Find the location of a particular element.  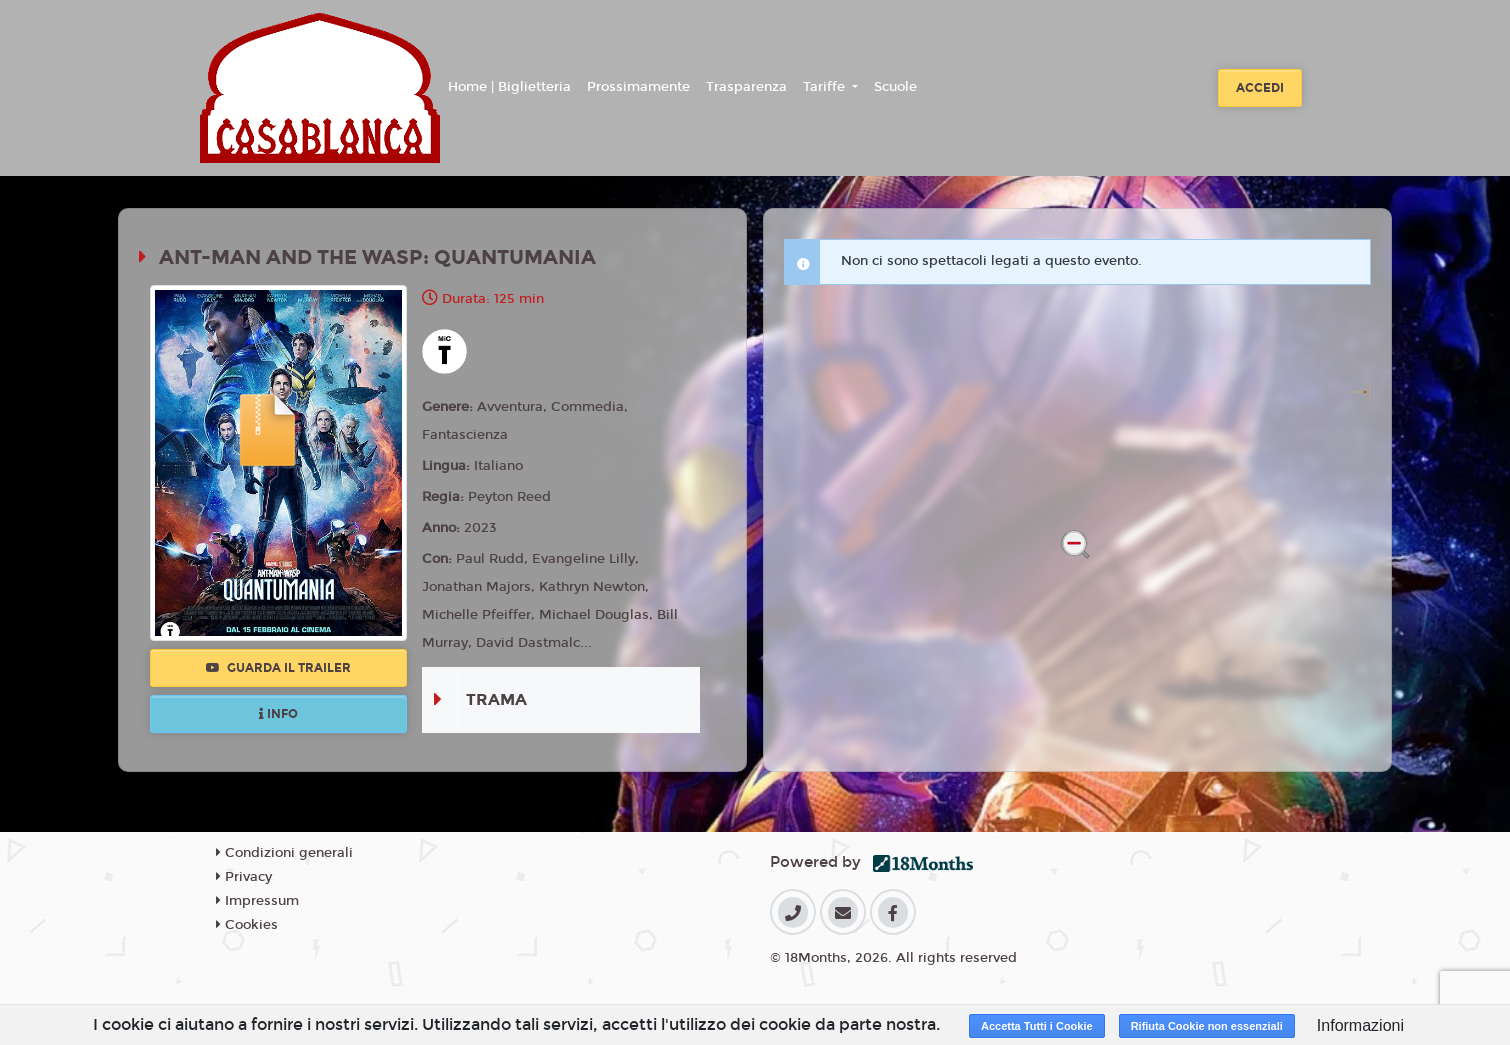

a compressed zip file is located at coordinates (267, 431).